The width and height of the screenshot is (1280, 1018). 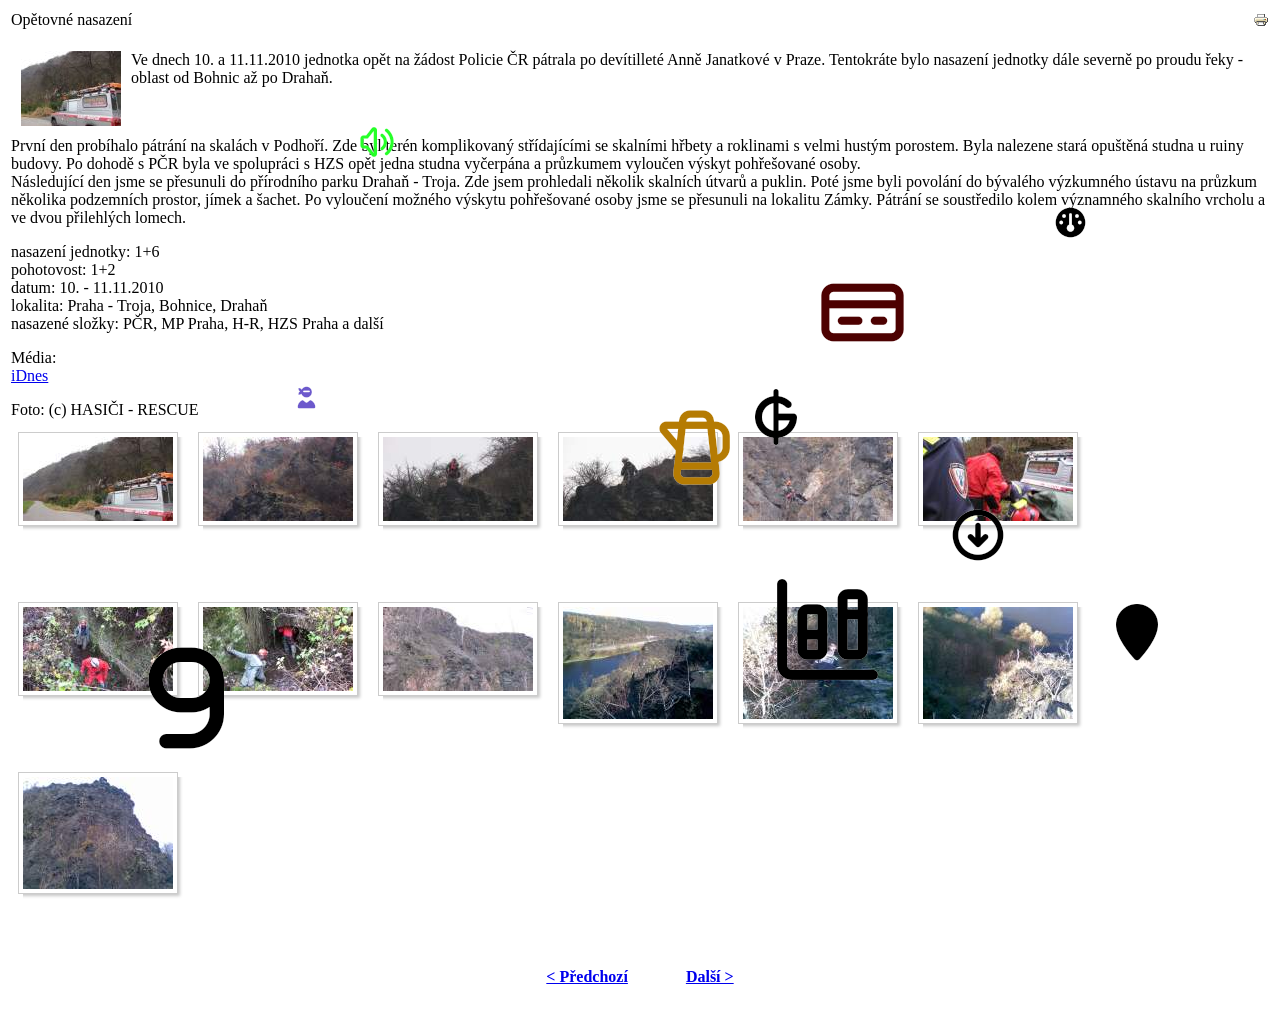 What do you see at coordinates (978, 535) in the screenshot?
I see `download a file or content` at bounding box center [978, 535].